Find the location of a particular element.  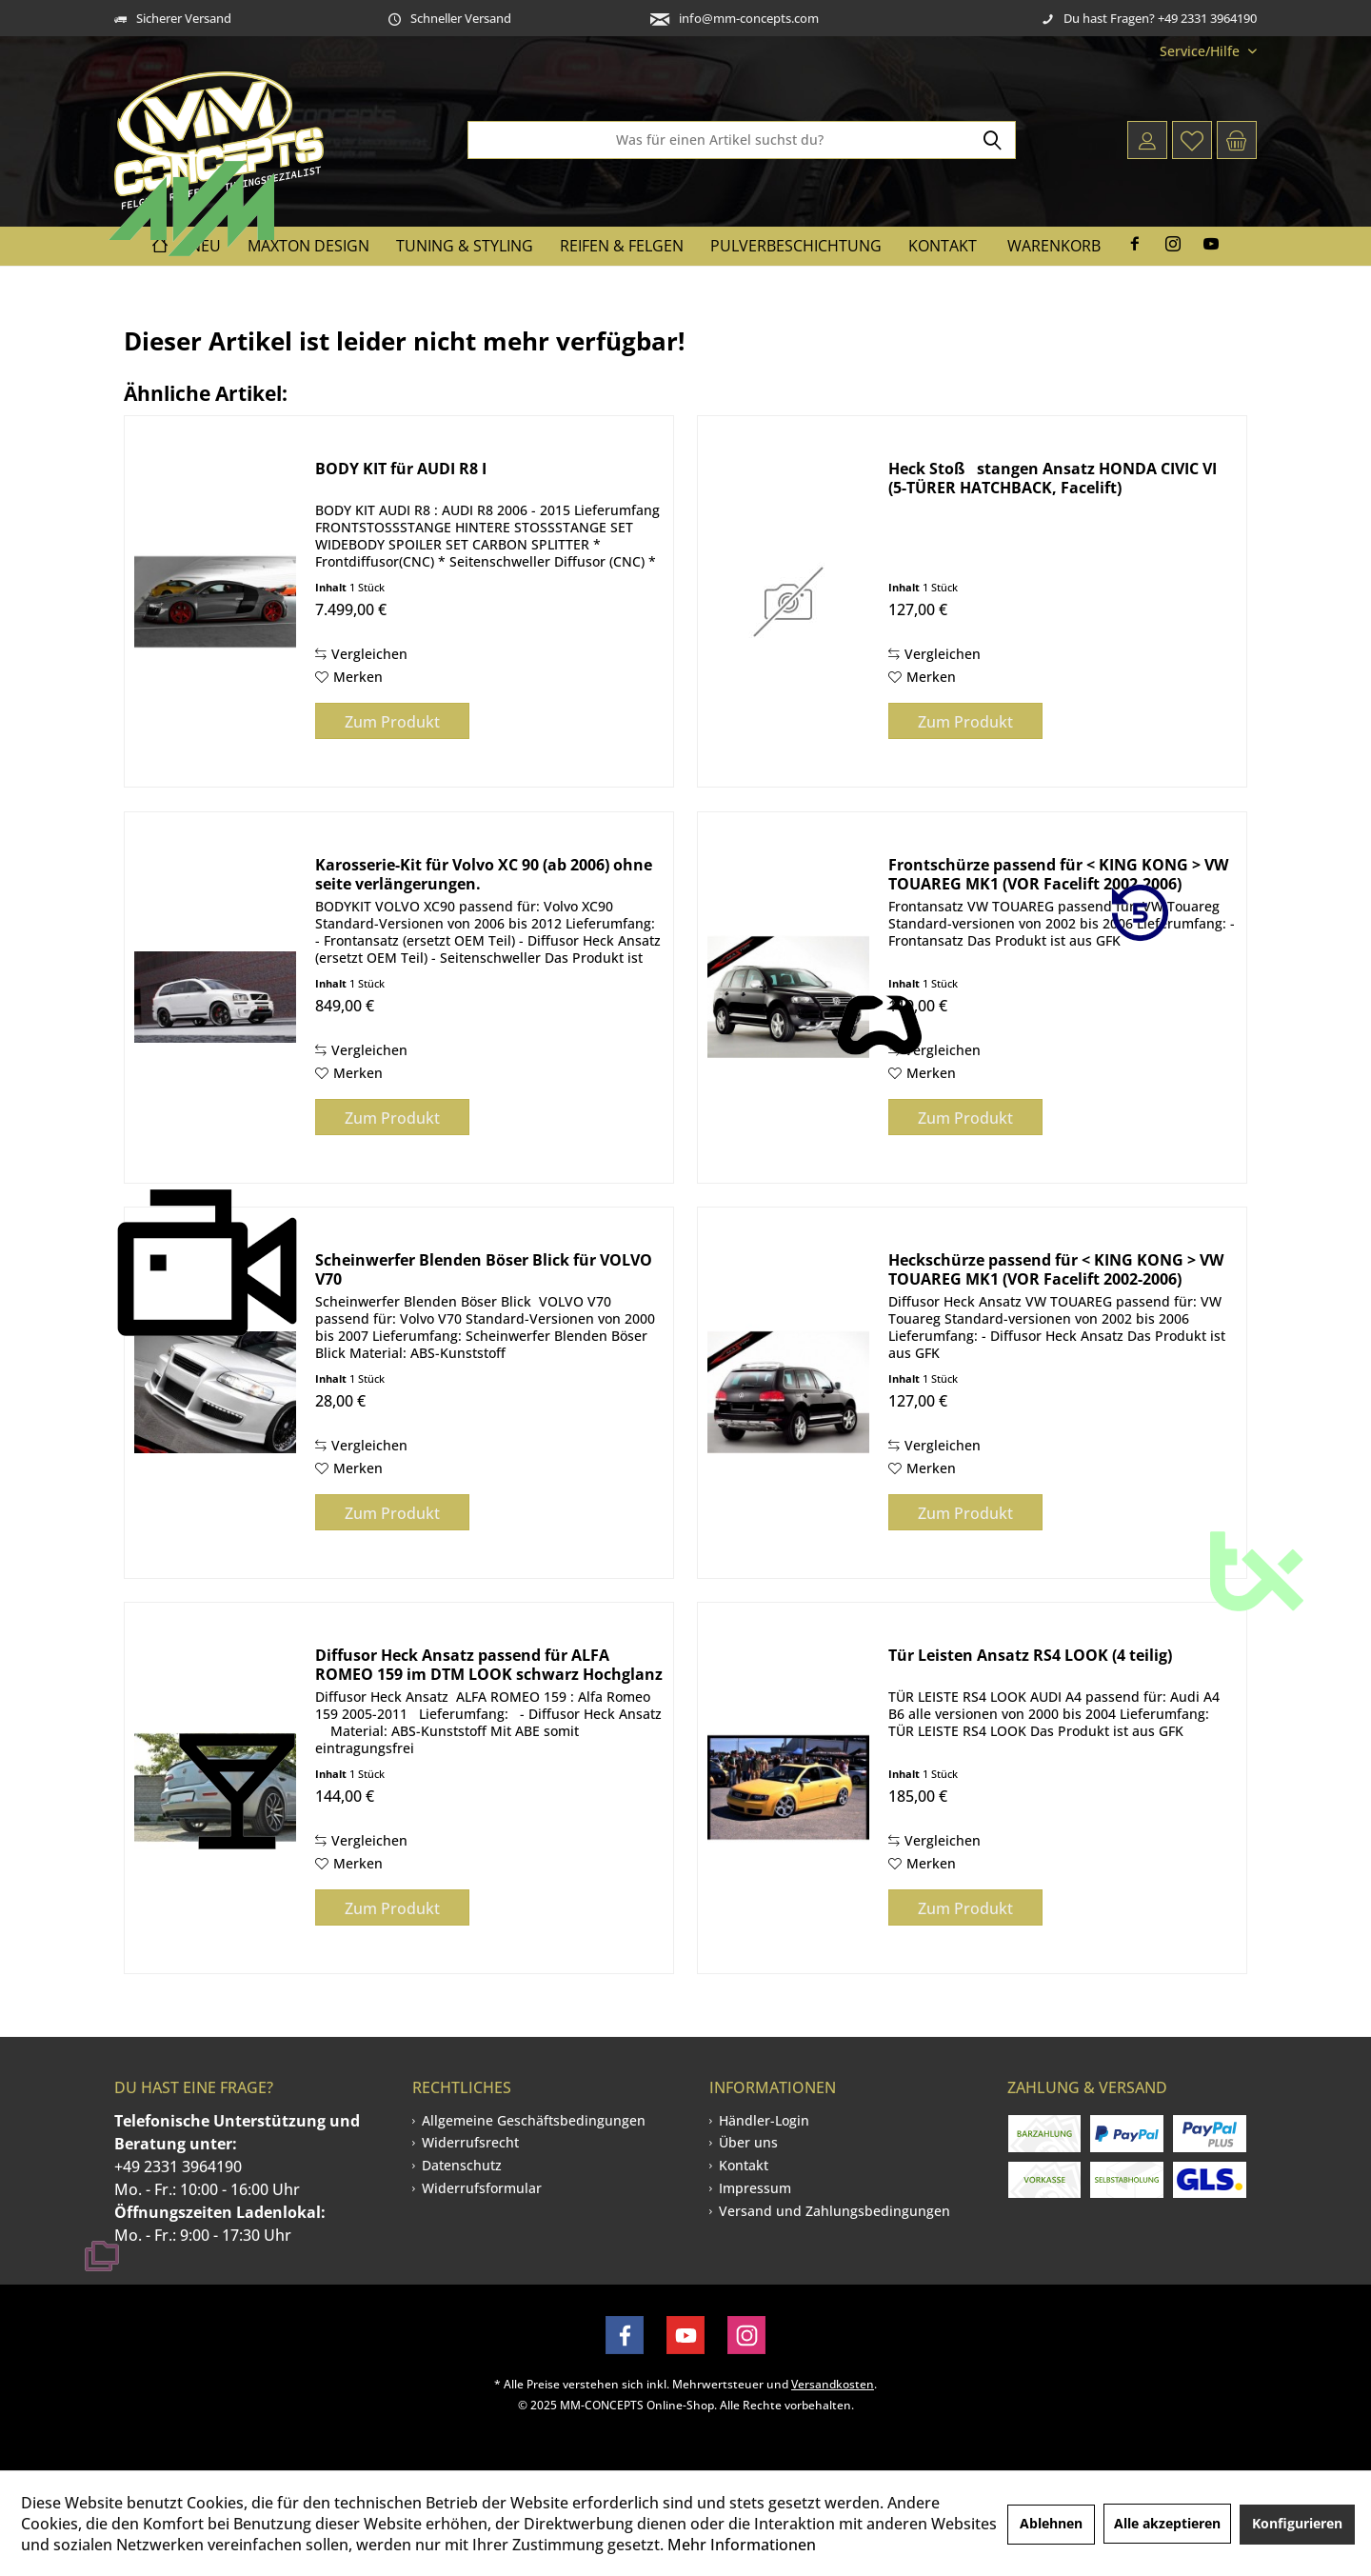

transifex localization platform logo is located at coordinates (1257, 1571).